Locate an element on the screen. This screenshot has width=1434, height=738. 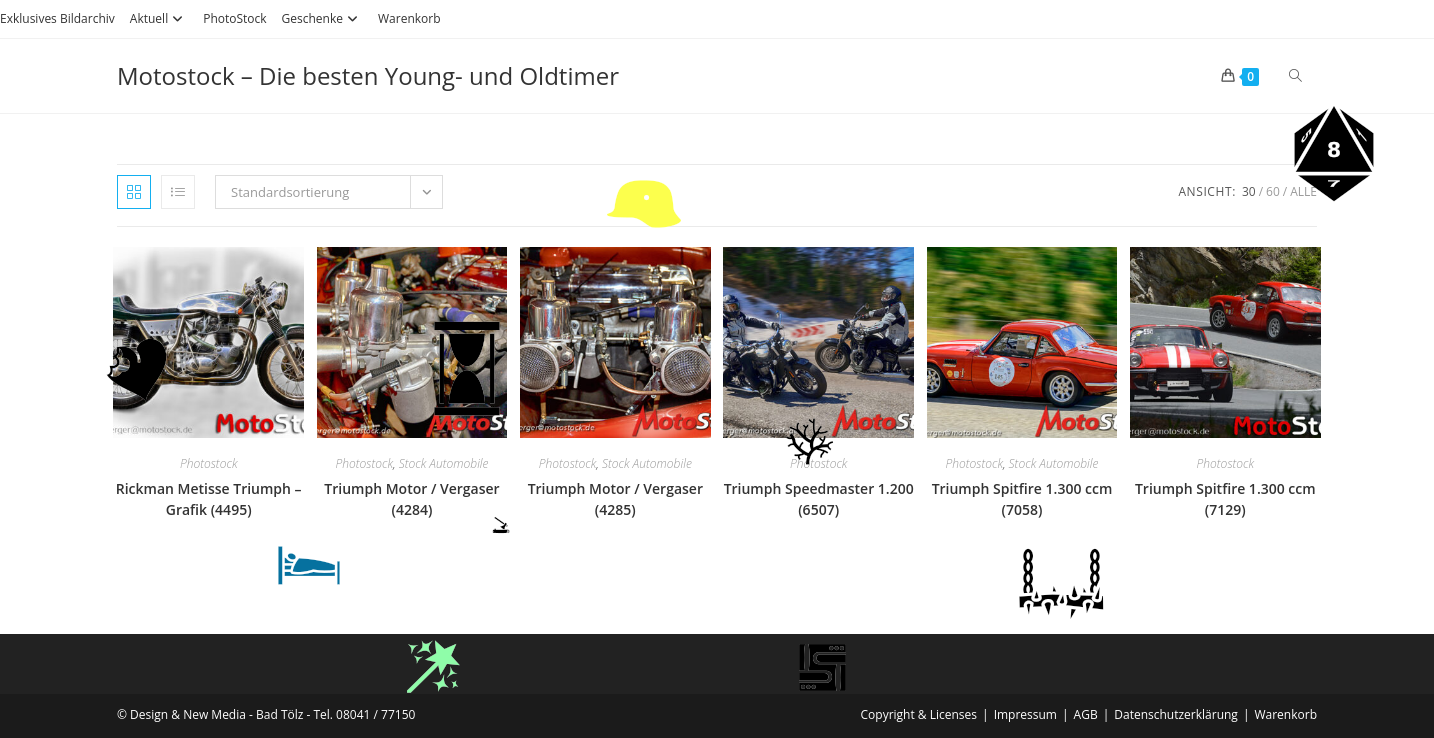
apply magic effects or filters is located at coordinates (433, 666).